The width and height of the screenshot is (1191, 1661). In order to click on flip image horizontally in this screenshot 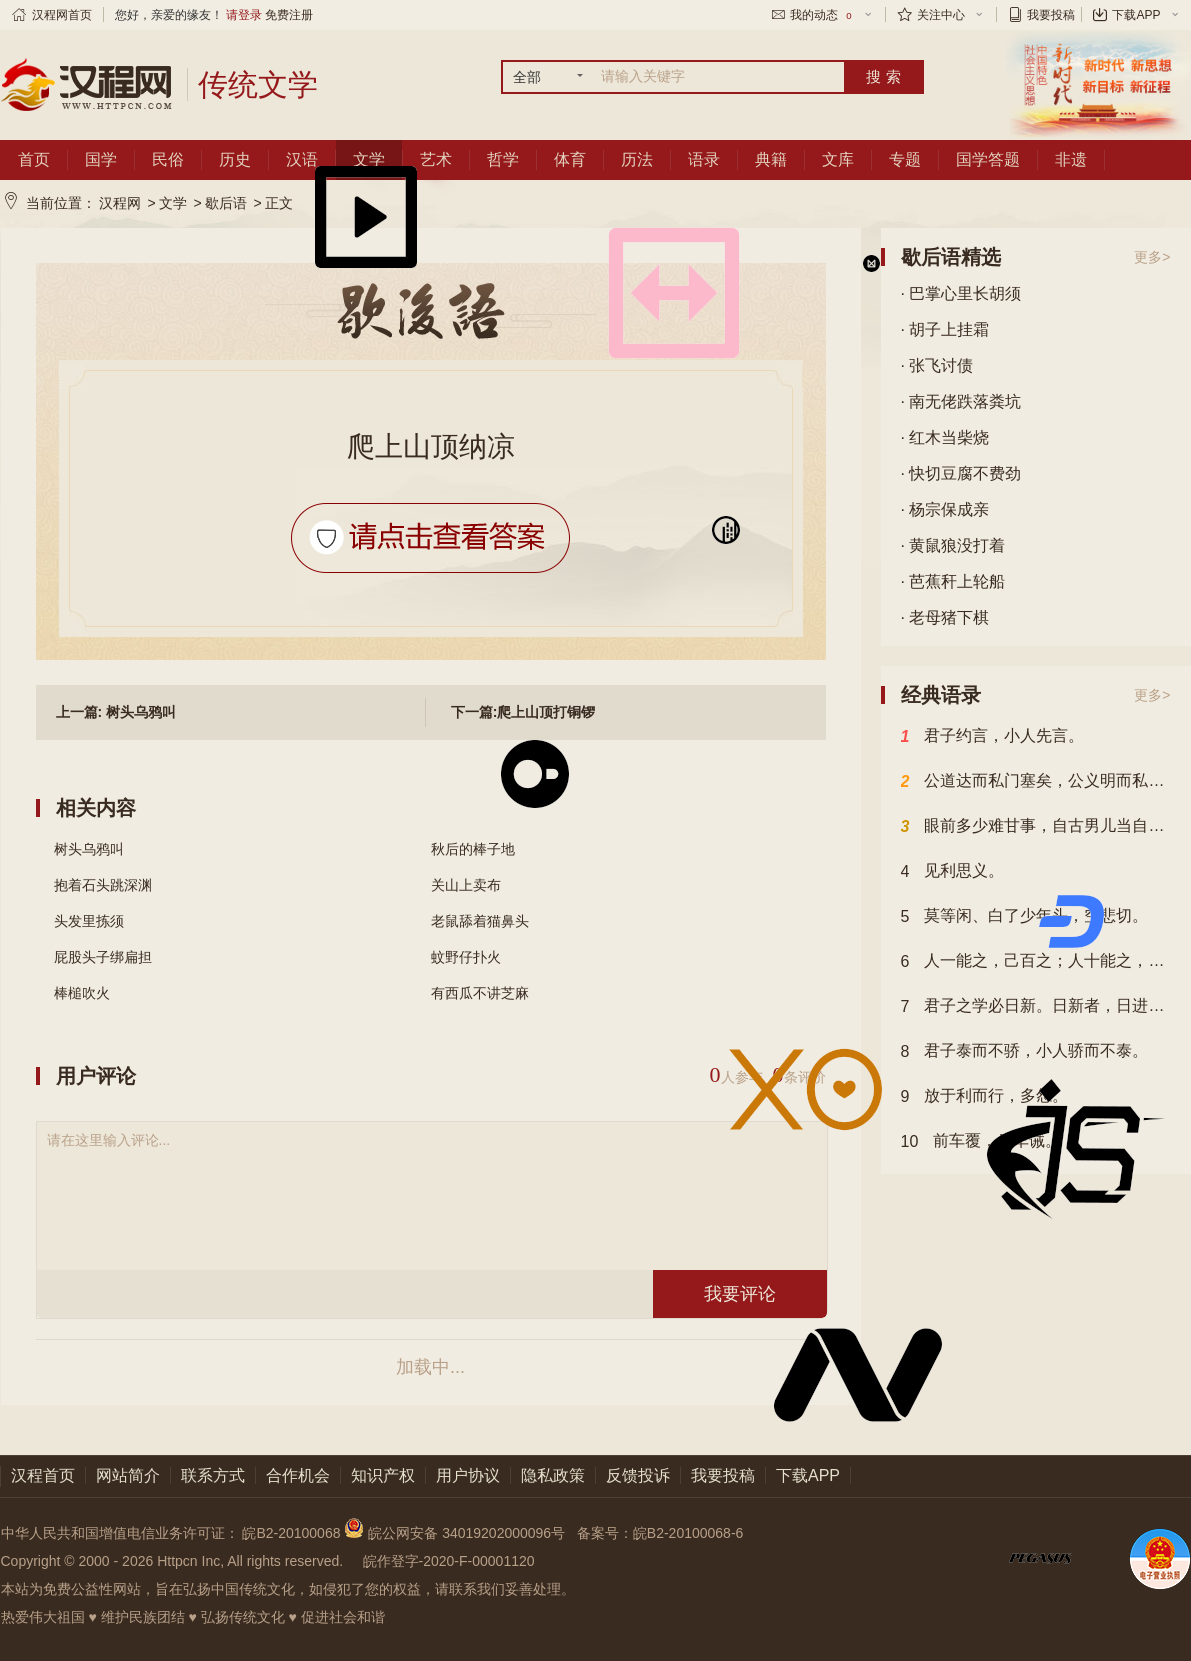, I will do `click(674, 293)`.